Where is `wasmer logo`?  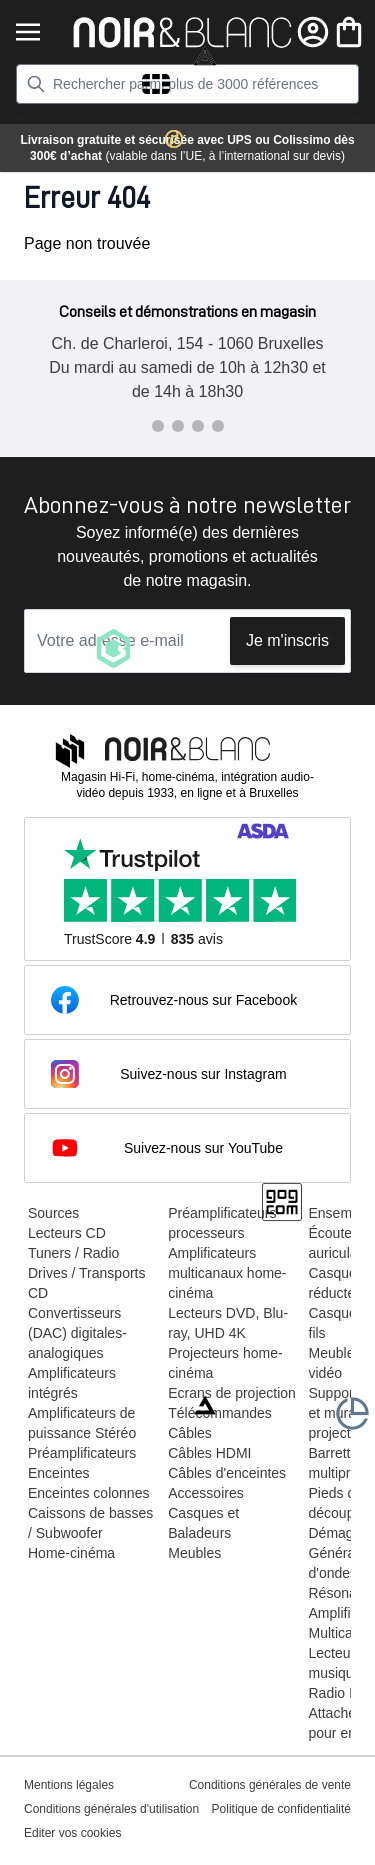 wasmer logo is located at coordinates (70, 751).